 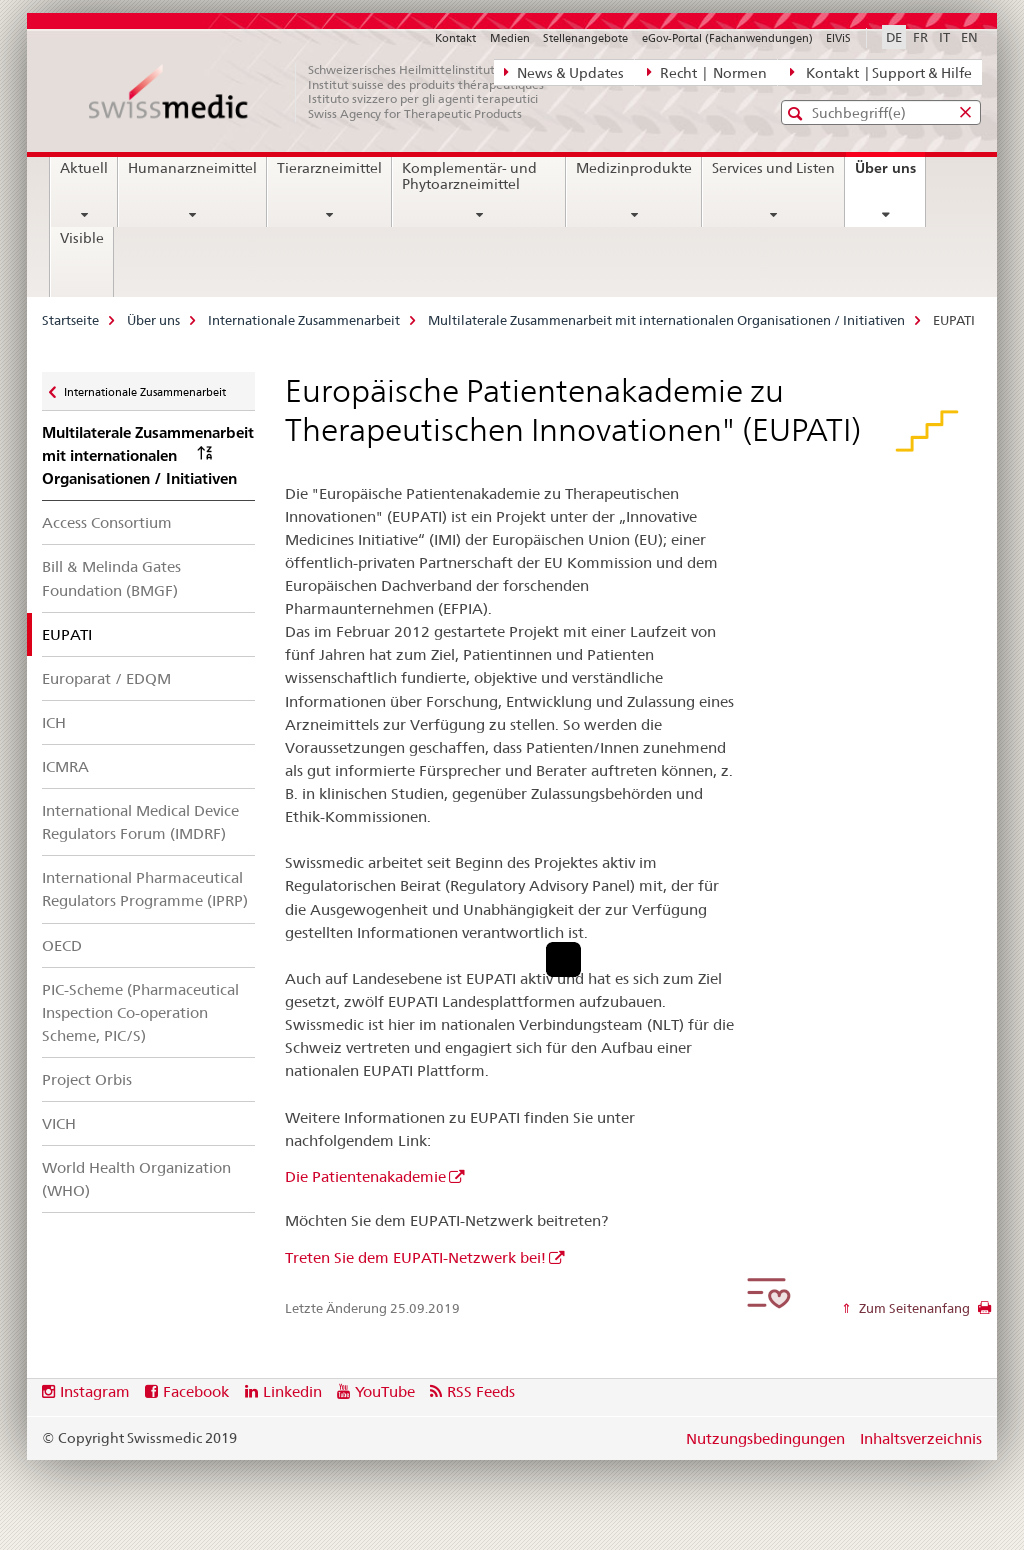 I want to click on sort items in reverse alphabetical order (Z to A), so click(x=205, y=453).